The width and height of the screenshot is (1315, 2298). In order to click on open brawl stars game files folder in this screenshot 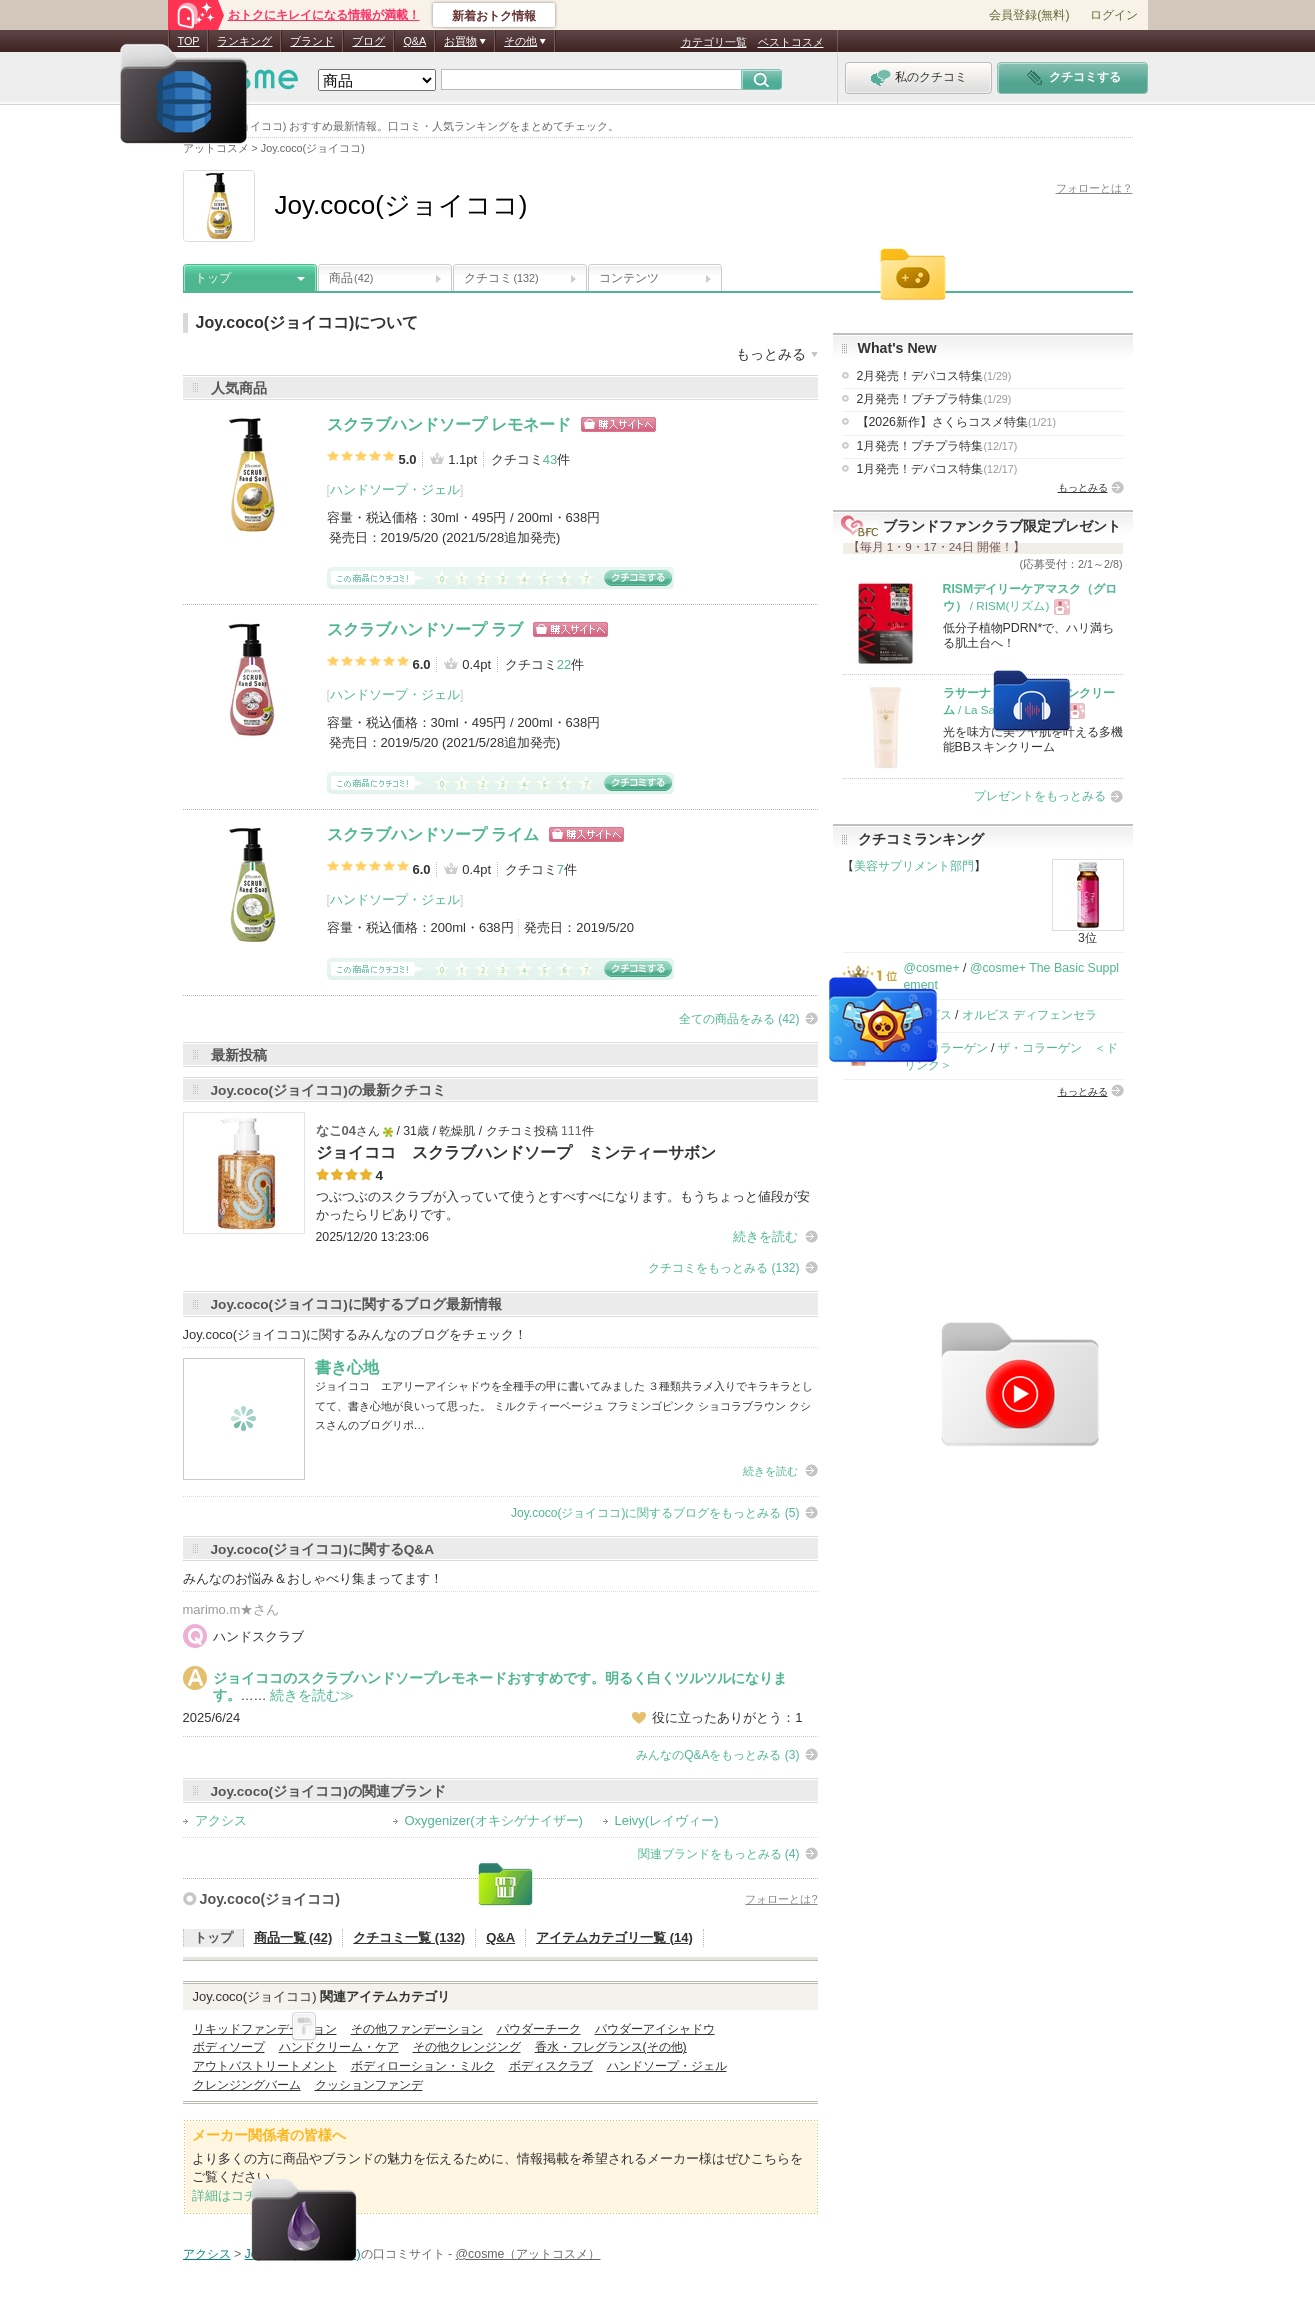, I will do `click(882, 1022)`.